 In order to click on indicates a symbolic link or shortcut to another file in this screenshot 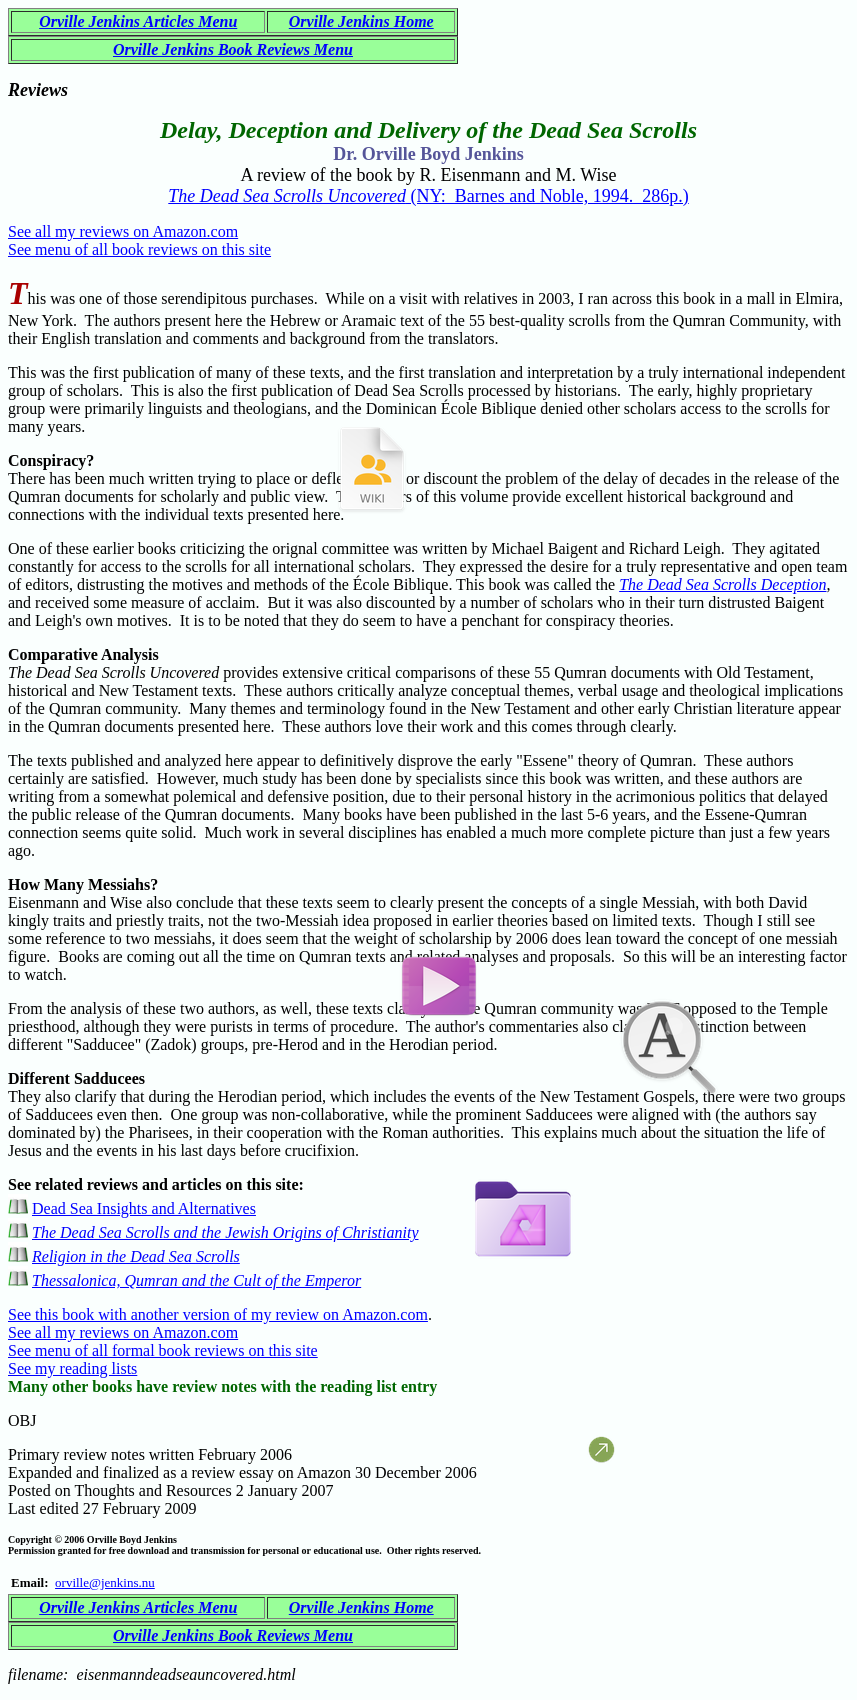, I will do `click(601, 1449)`.